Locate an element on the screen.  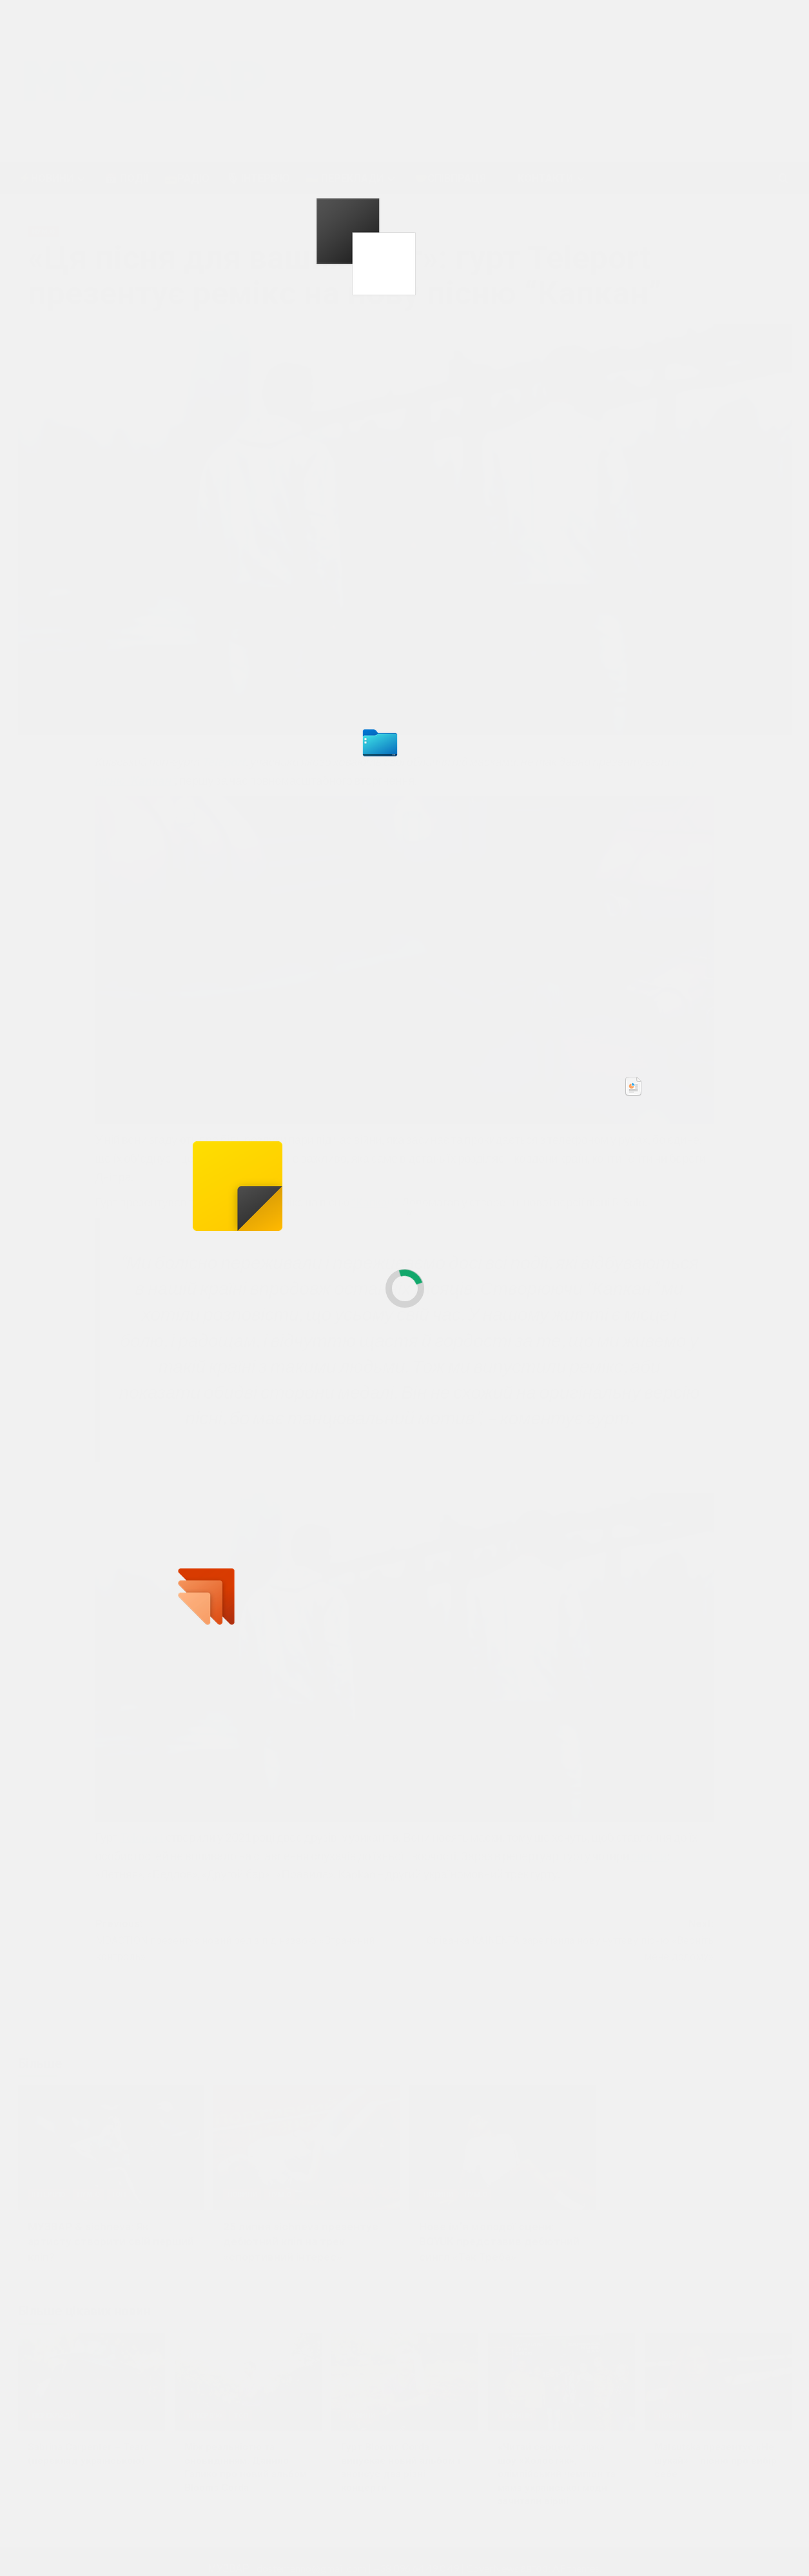
open the marketing app is located at coordinates (206, 1597).